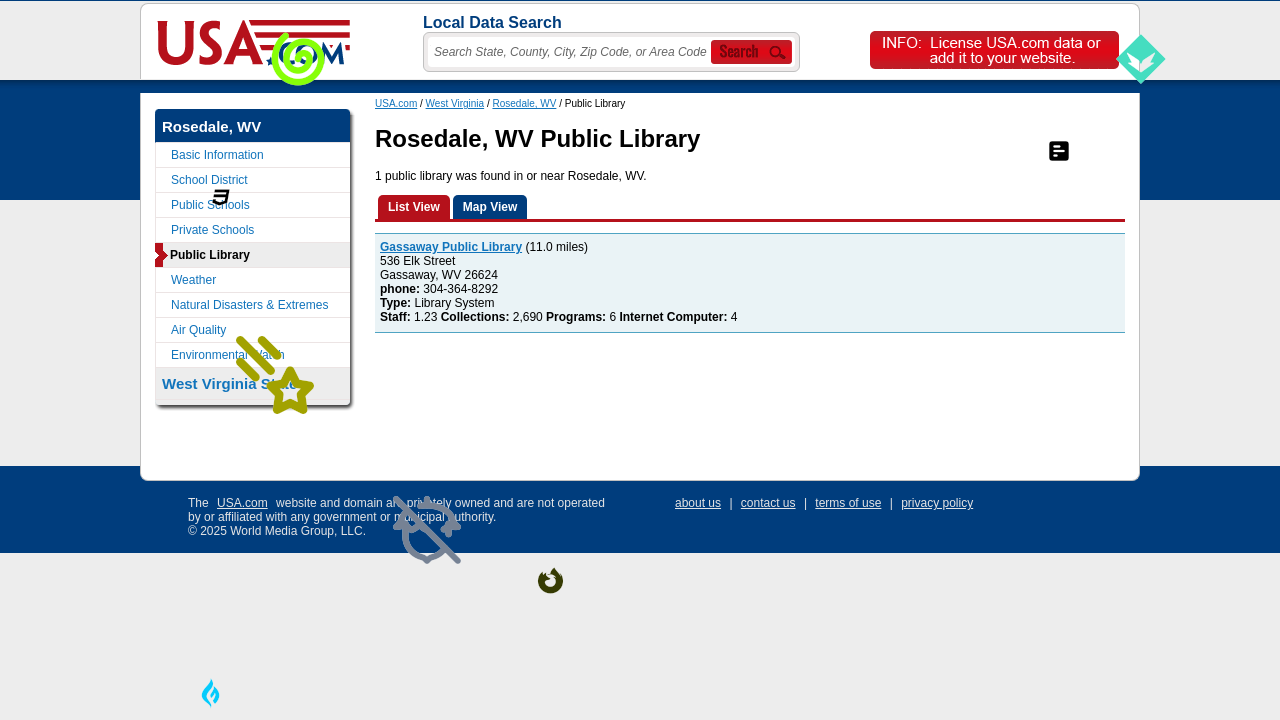 The width and height of the screenshot is (1280, 720). What do you see at coordinates (1141, 59) in the screenshot?
I see `discord hypesquad house of balance badge` at bounding box center [1141, 59].